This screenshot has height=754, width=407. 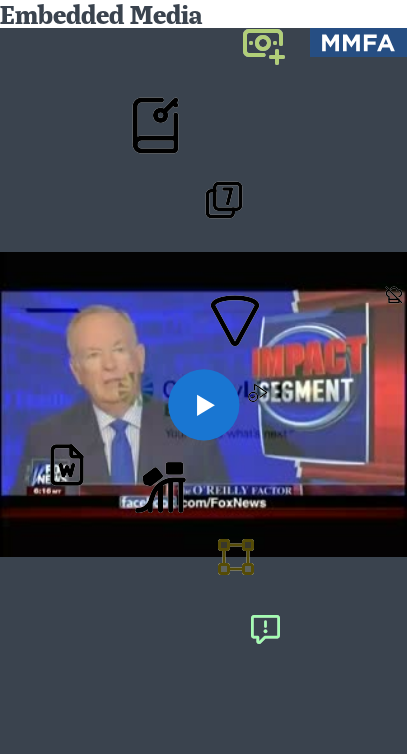 What do you see at coordinates (67, 465) in the screenshot?
I see `open a Microsoft Word document` at bounding box center [67, 465].